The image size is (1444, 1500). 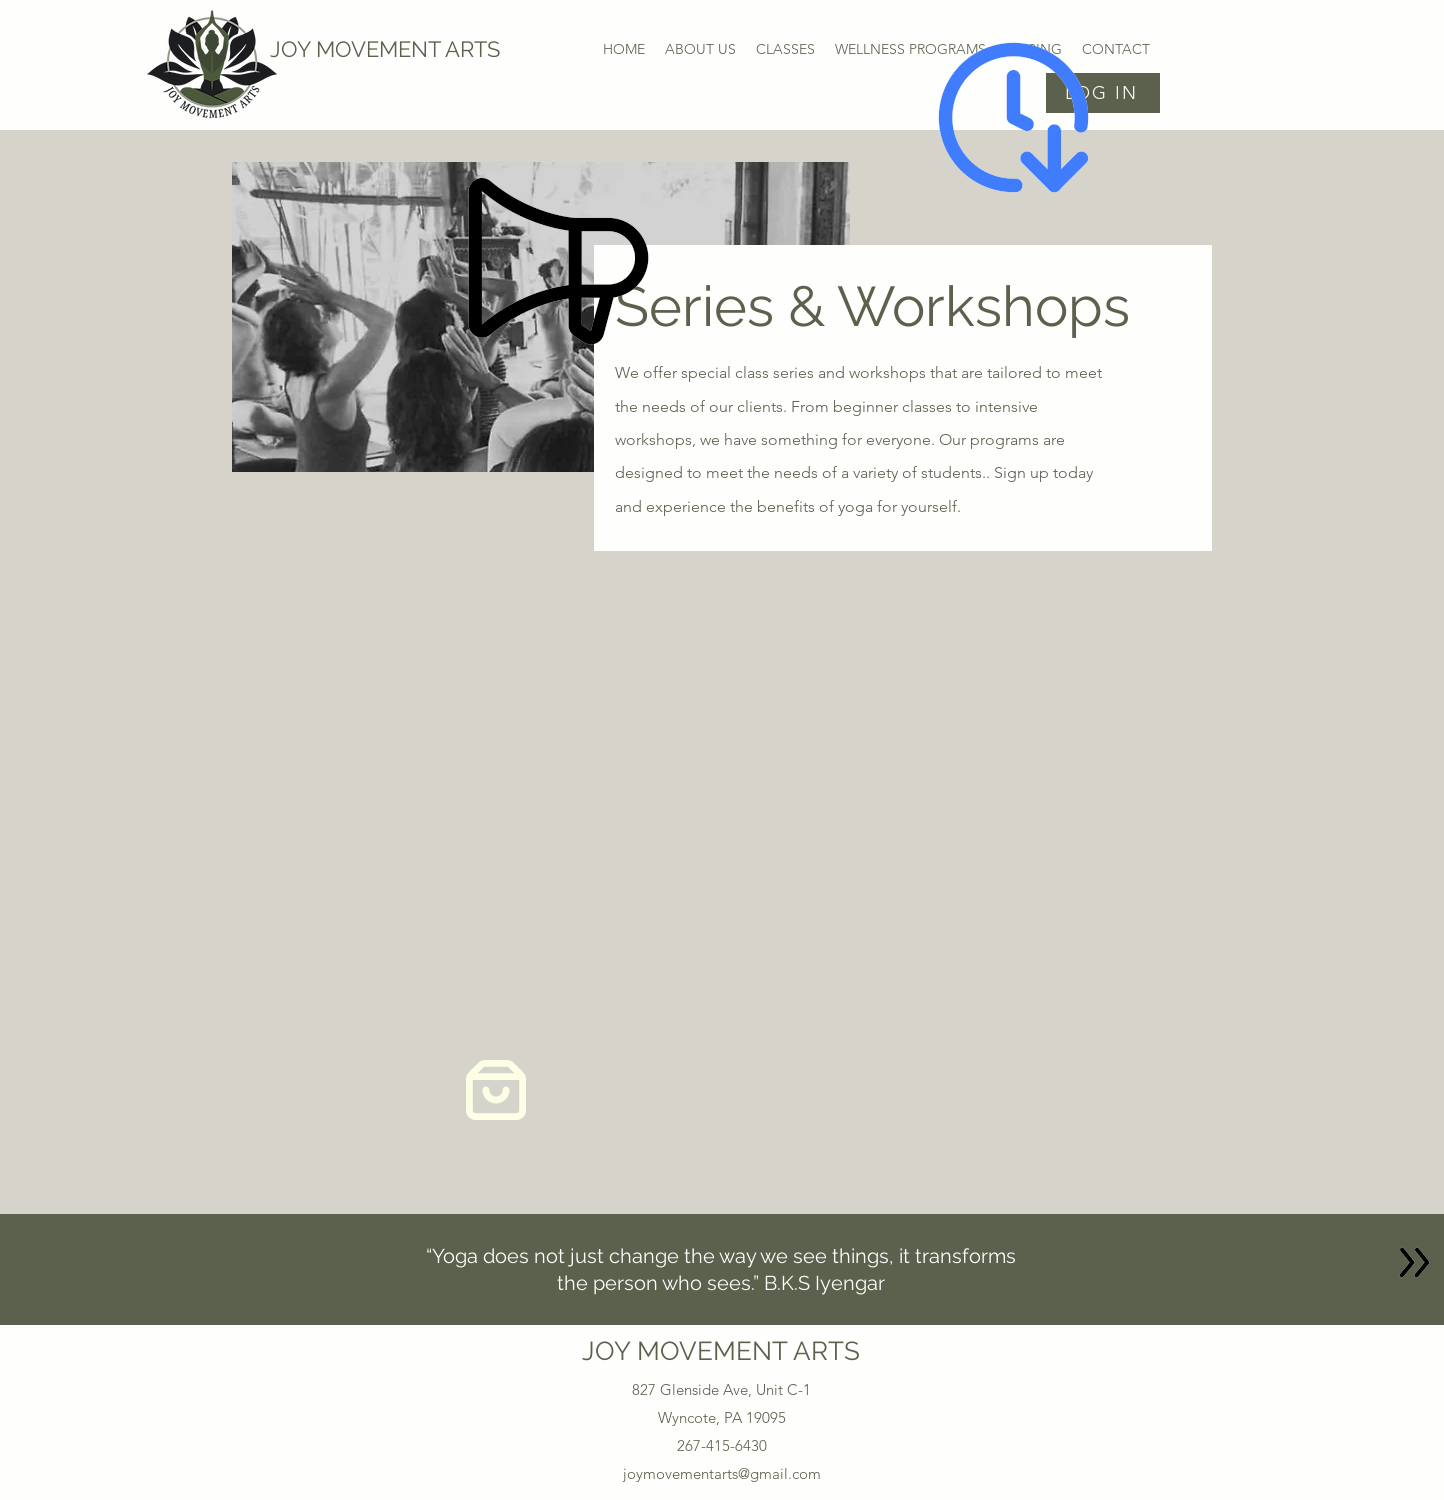 I want to click on skip forward or advance quickly, so click(x=1414, y=1262).